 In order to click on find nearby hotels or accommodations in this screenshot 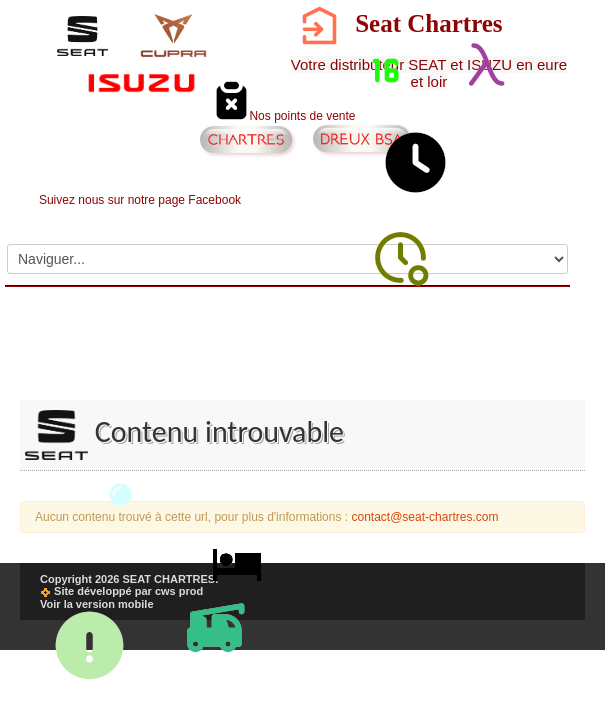, I will do `click(237, 564)`.